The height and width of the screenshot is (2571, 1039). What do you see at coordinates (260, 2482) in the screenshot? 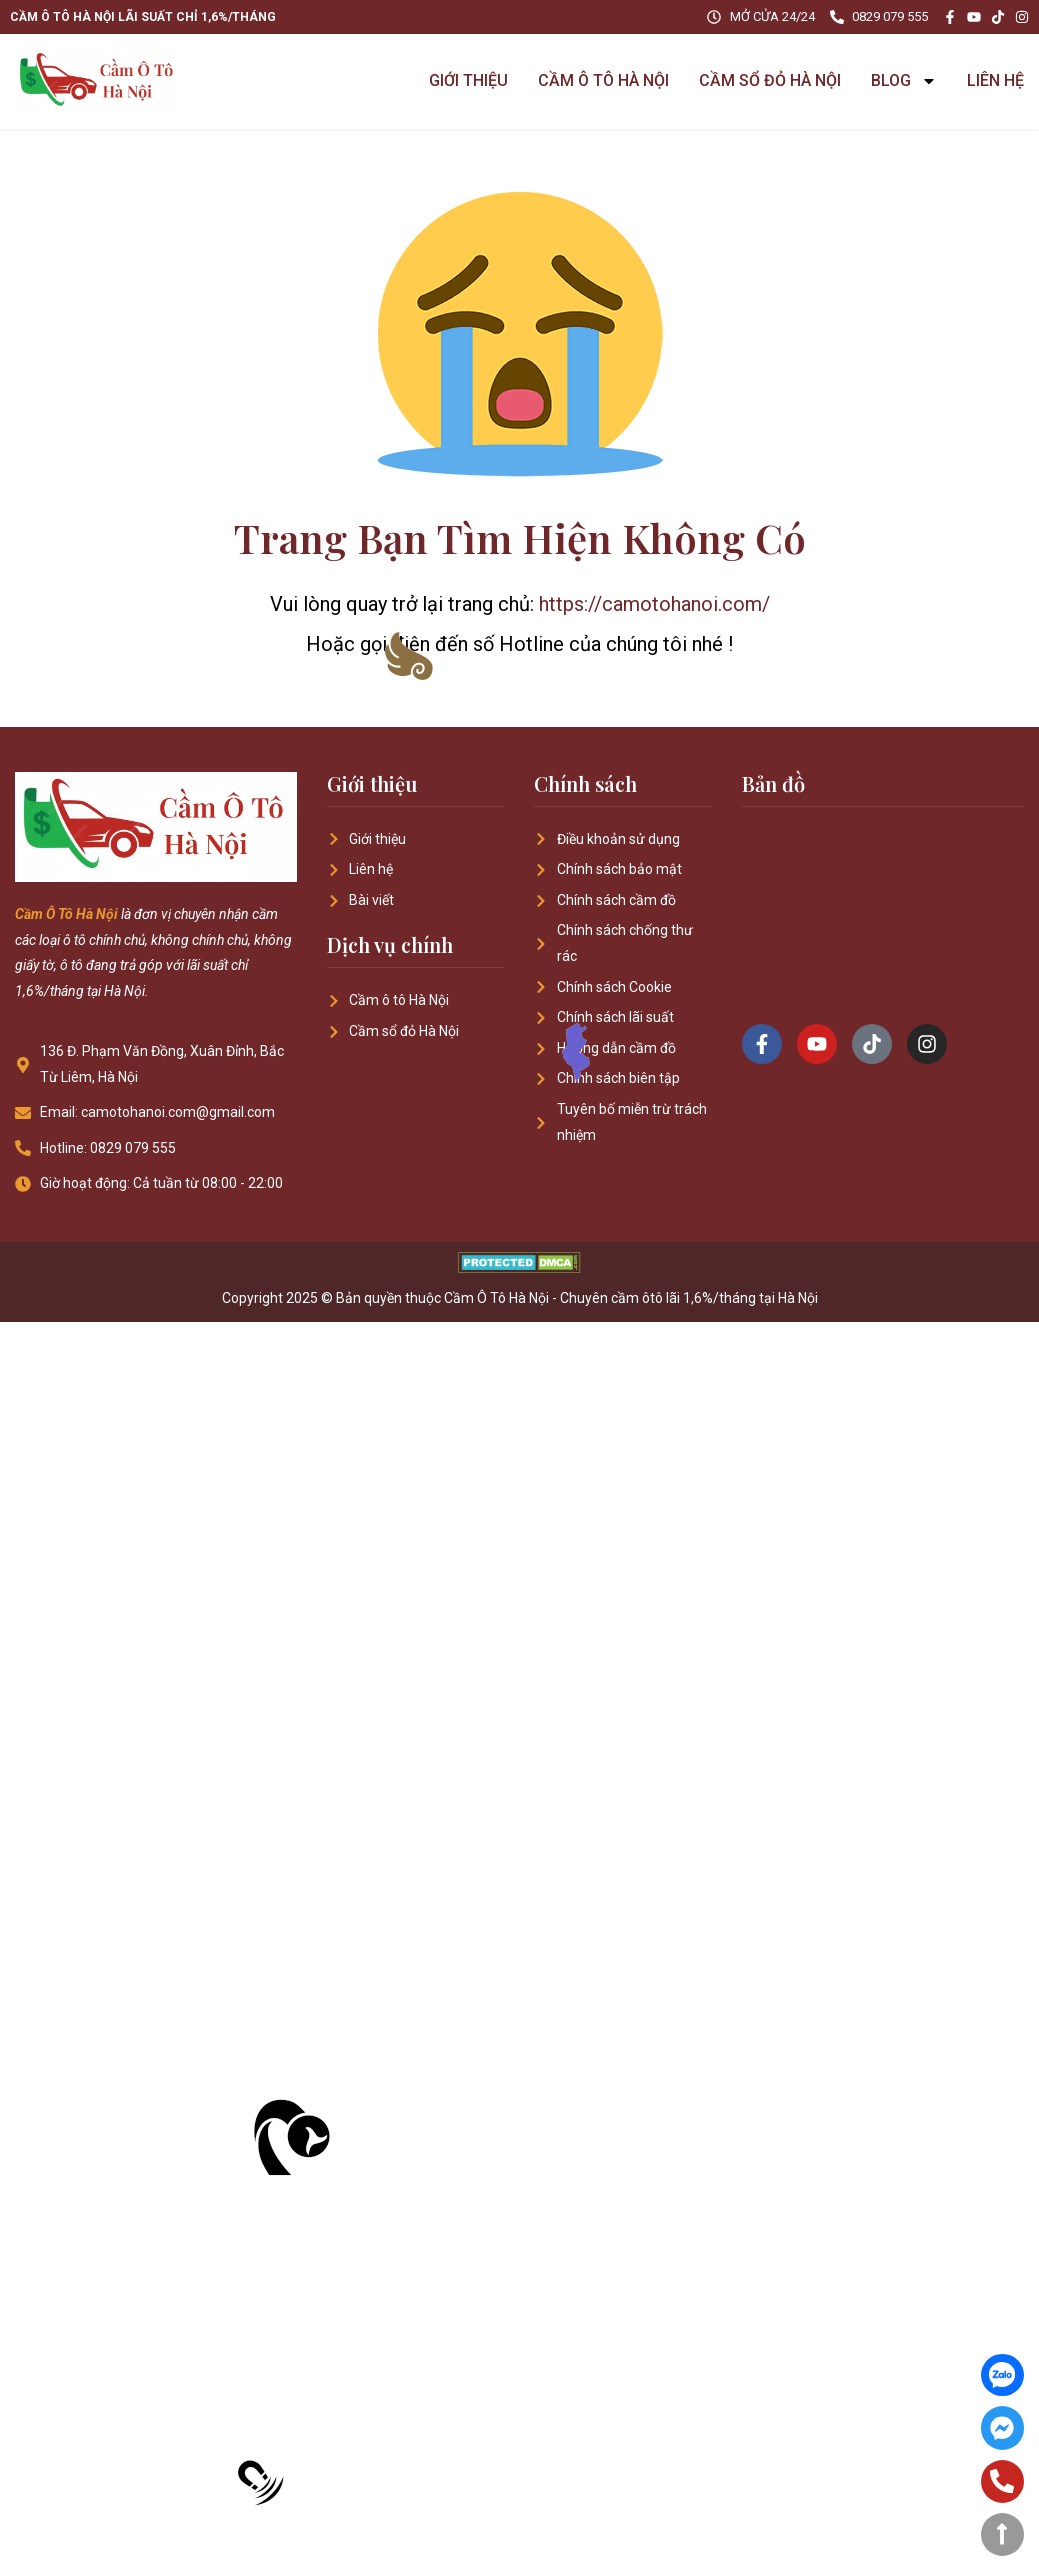
I see `attract or collect items in a game` at bounding box center [260, 2482].